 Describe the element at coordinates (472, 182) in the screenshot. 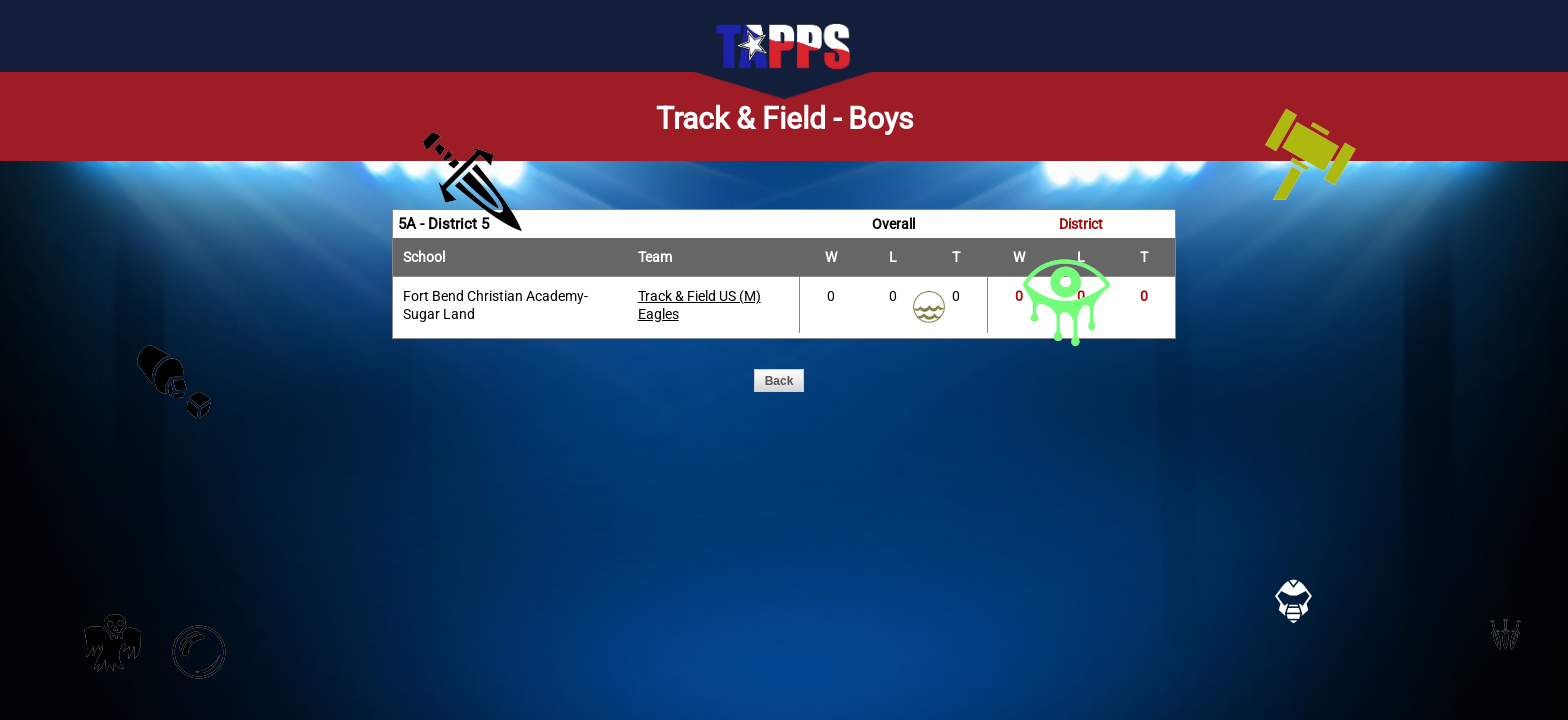

I see `equip a dagger or short blade weapon` at that location.